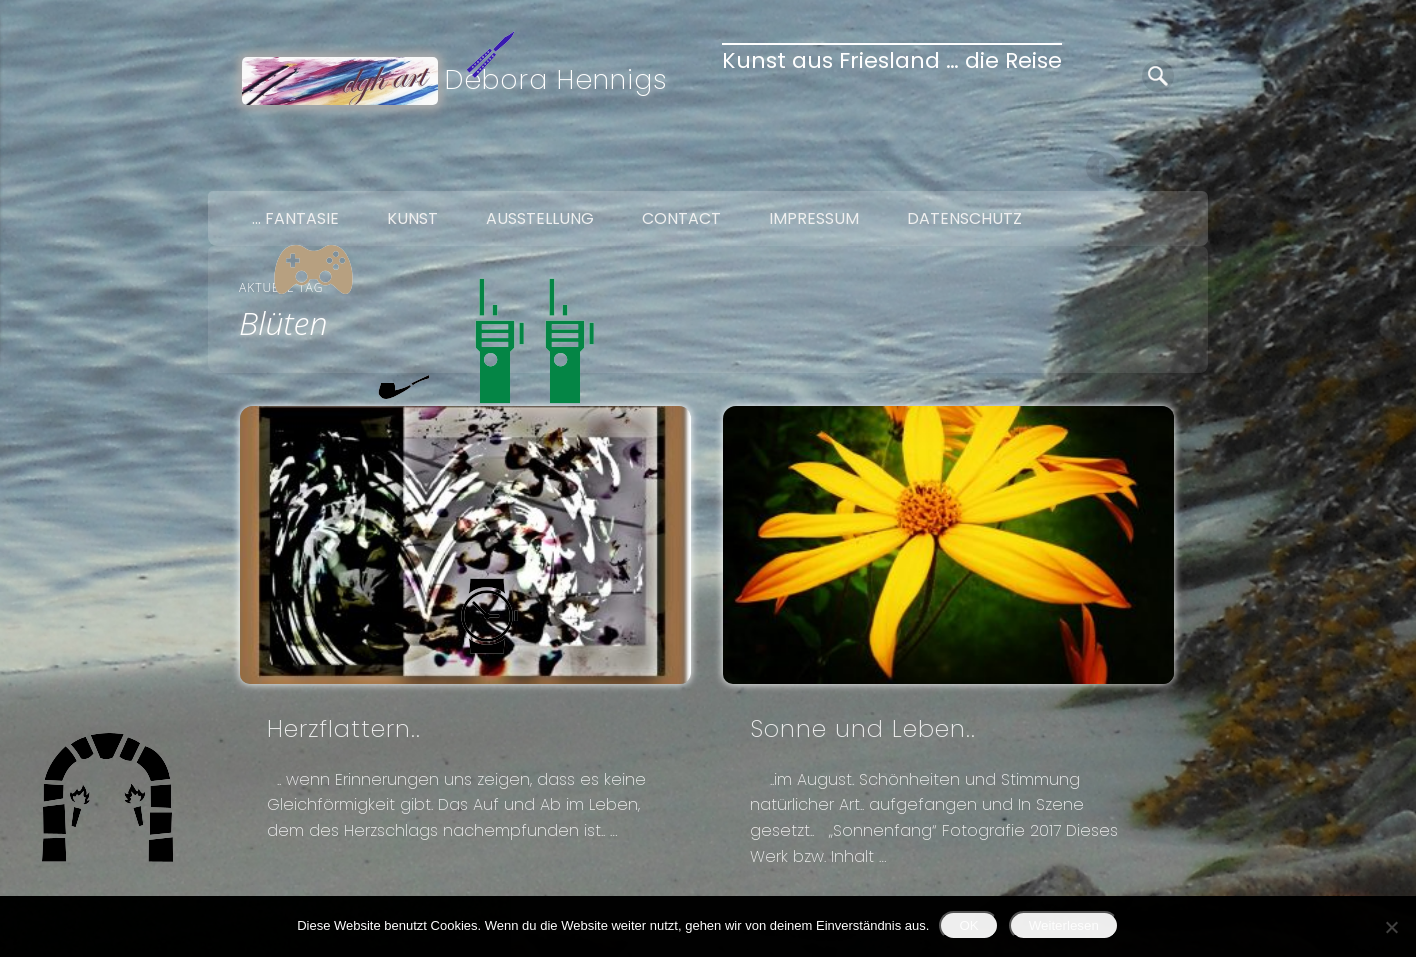 This screenshot has height=957, width=1416. What do you see at coordinates (490, 54) in the screenshot?
I see `select butterfly knife weapon in game inventory` at bounding box center [490, 54].